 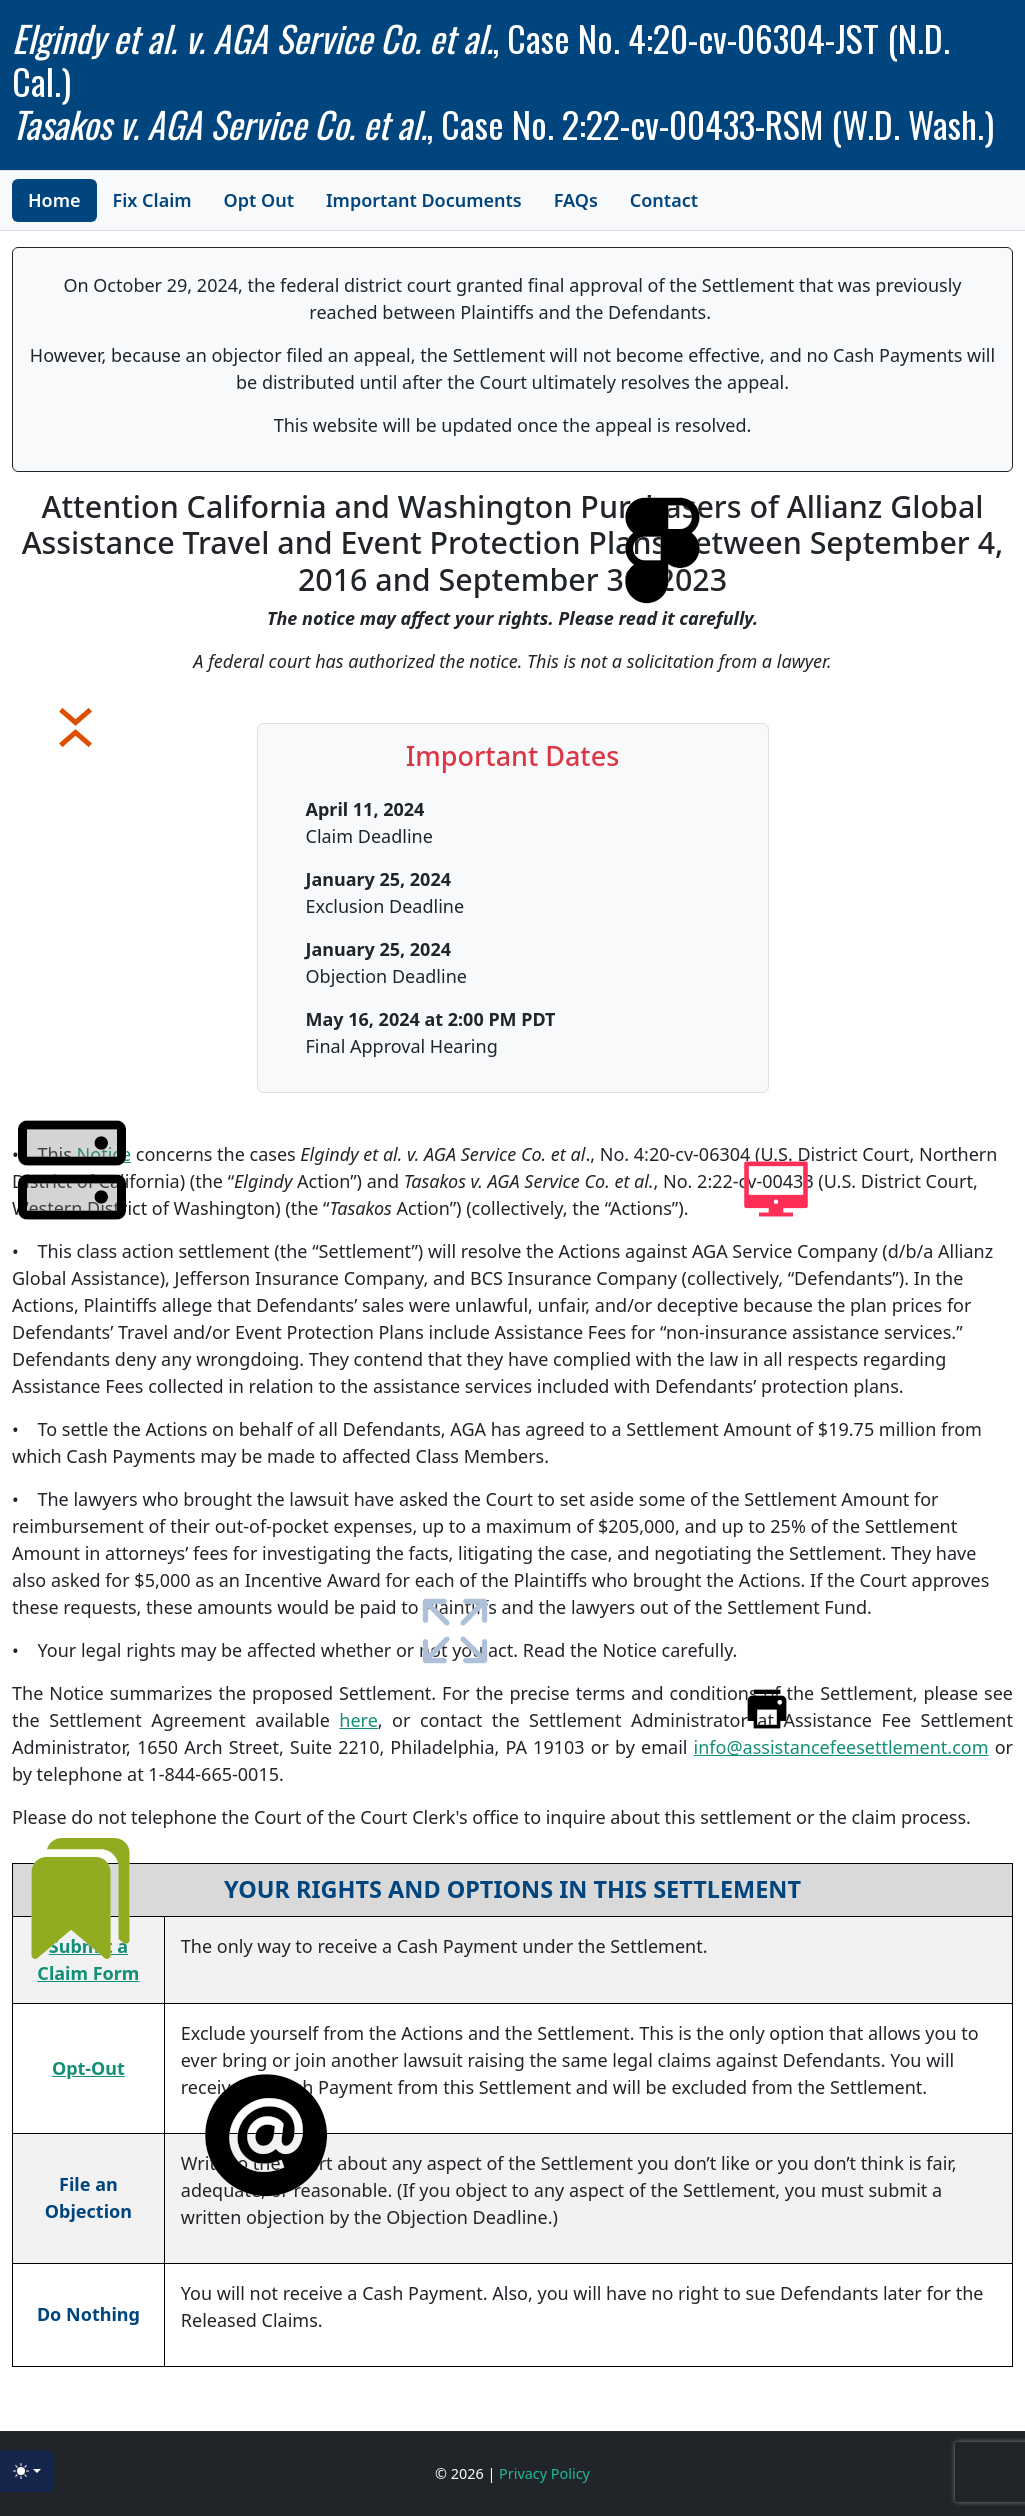 I want to click on print this document, so click(x=767, y=1709).